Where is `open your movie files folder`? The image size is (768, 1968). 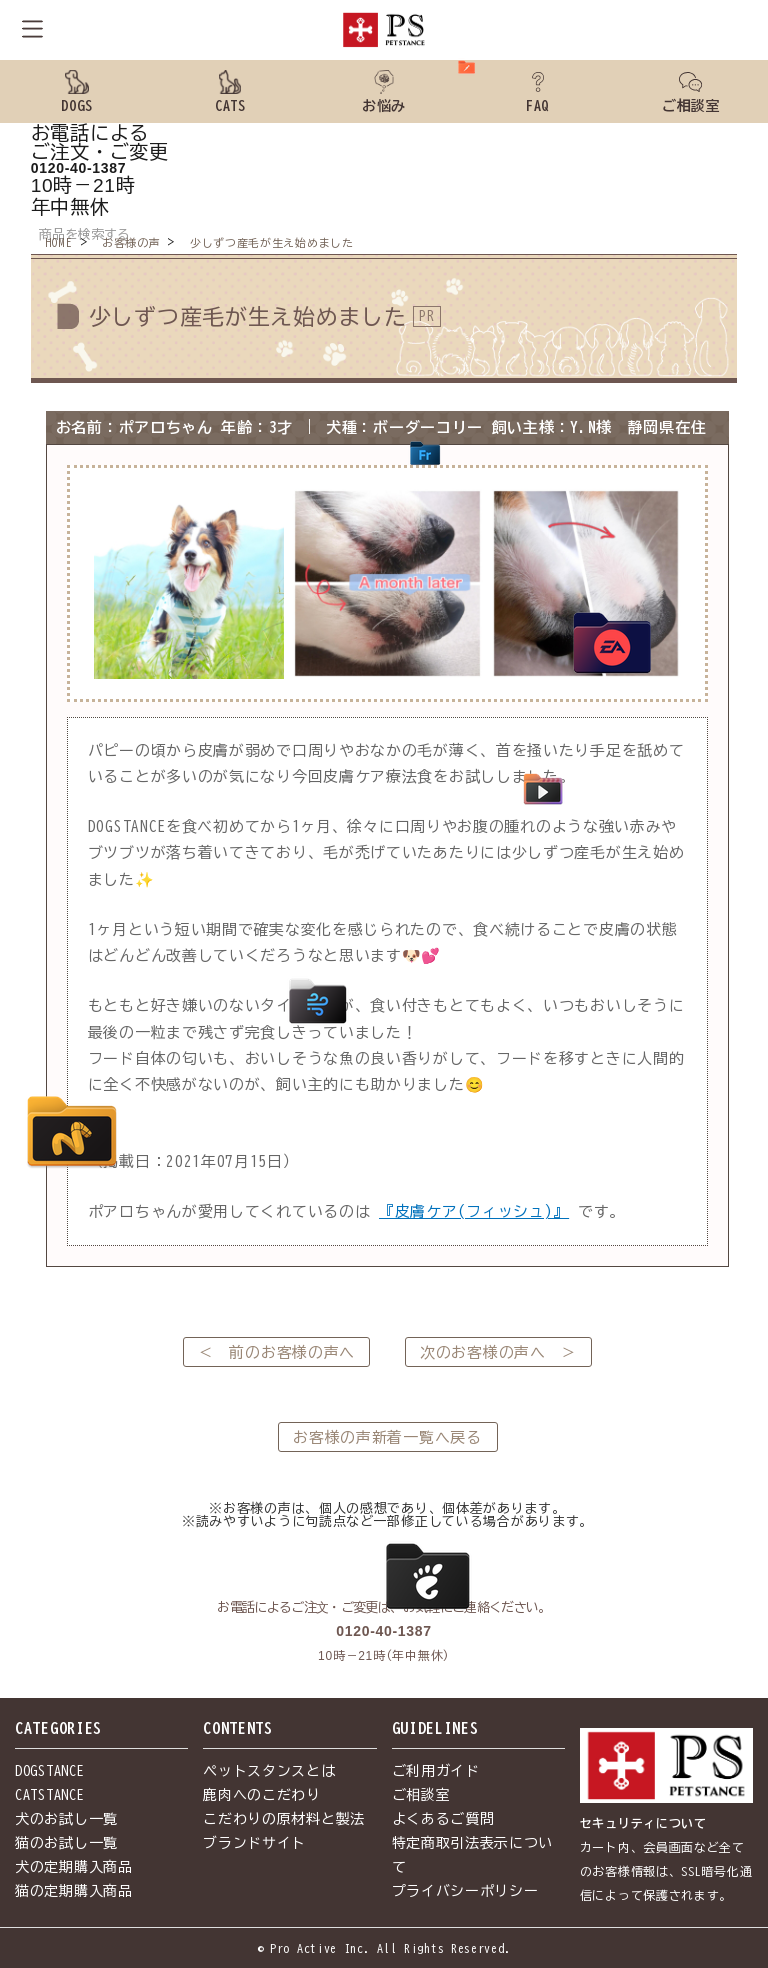 open your movie files folder is located at coordinates (543, 790).